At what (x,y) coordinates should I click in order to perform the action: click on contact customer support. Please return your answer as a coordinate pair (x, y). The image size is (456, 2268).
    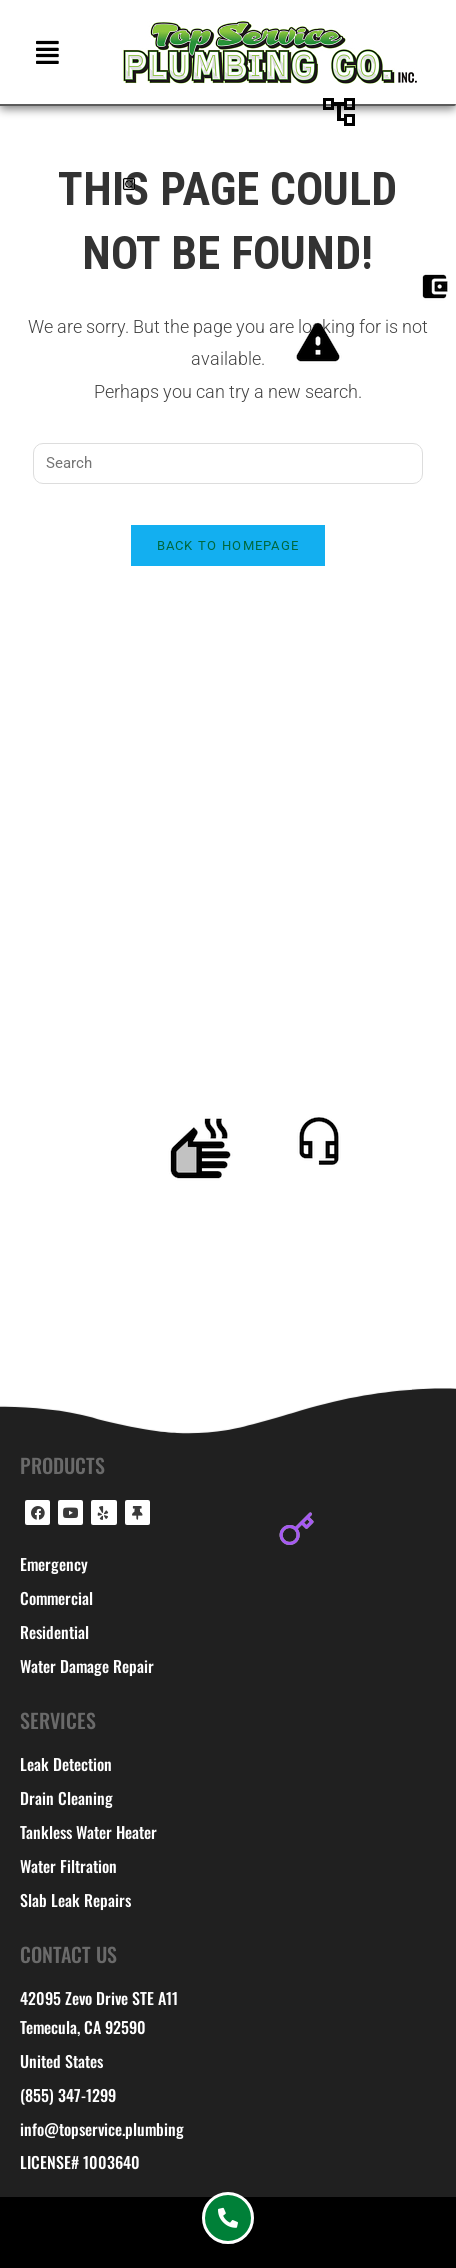
    Looking at the image, I should click on (319, 1141).